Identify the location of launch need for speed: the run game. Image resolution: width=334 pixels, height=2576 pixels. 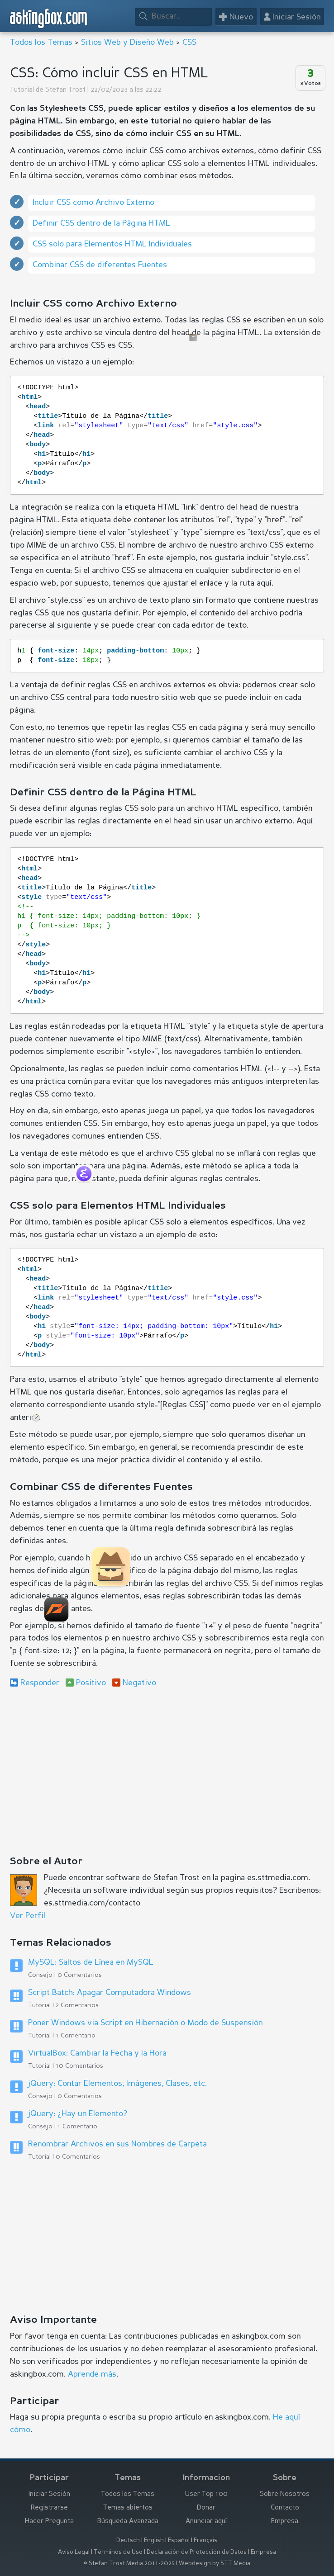
(56, 1609).